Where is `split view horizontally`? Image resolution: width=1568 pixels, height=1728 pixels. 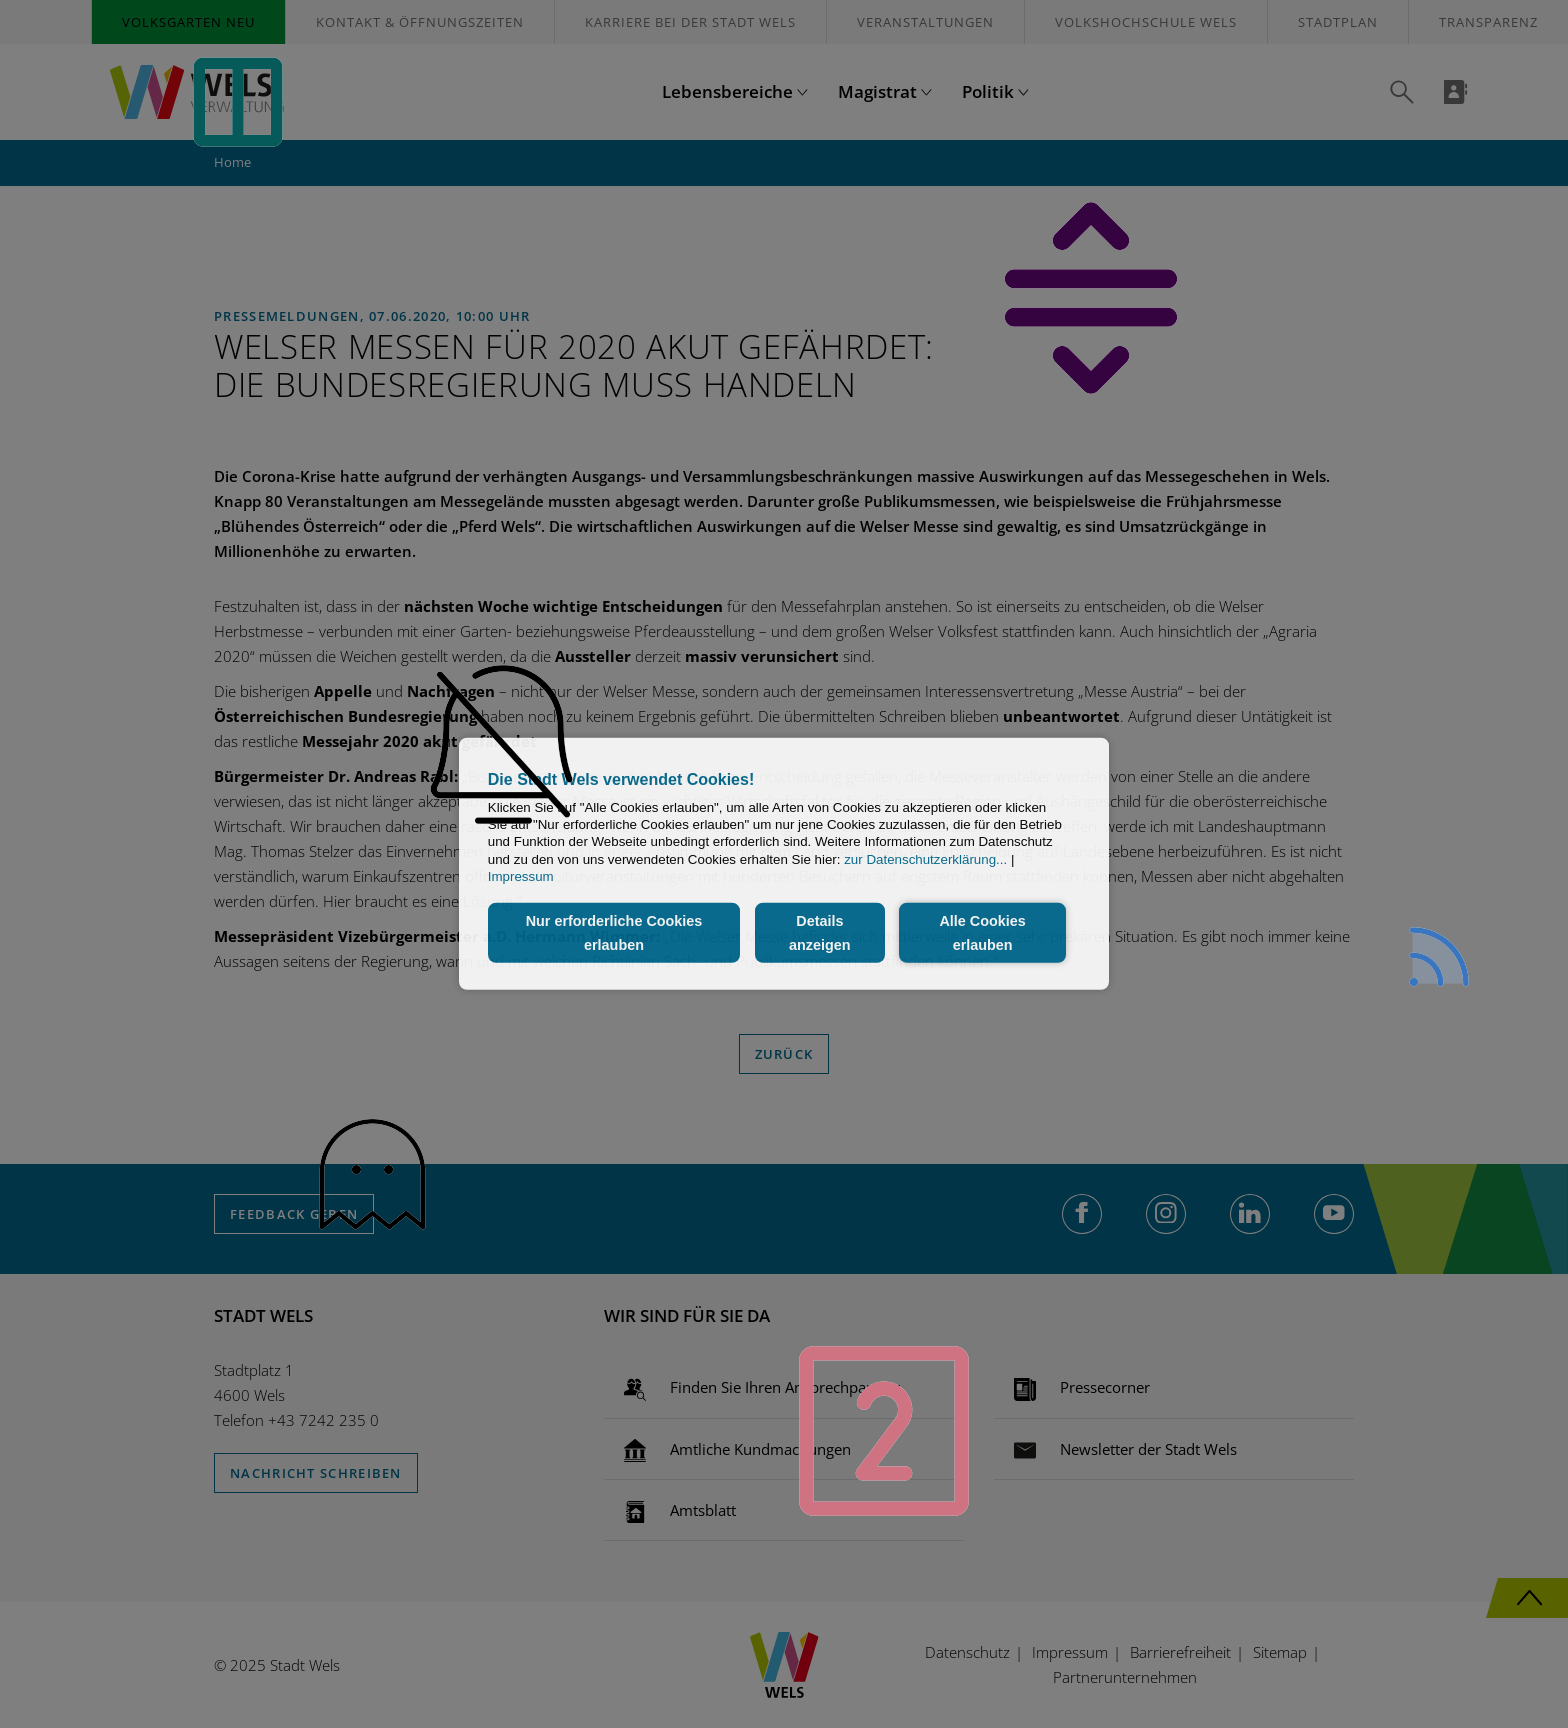 split view horizontally is located at coordinates (238, 102).